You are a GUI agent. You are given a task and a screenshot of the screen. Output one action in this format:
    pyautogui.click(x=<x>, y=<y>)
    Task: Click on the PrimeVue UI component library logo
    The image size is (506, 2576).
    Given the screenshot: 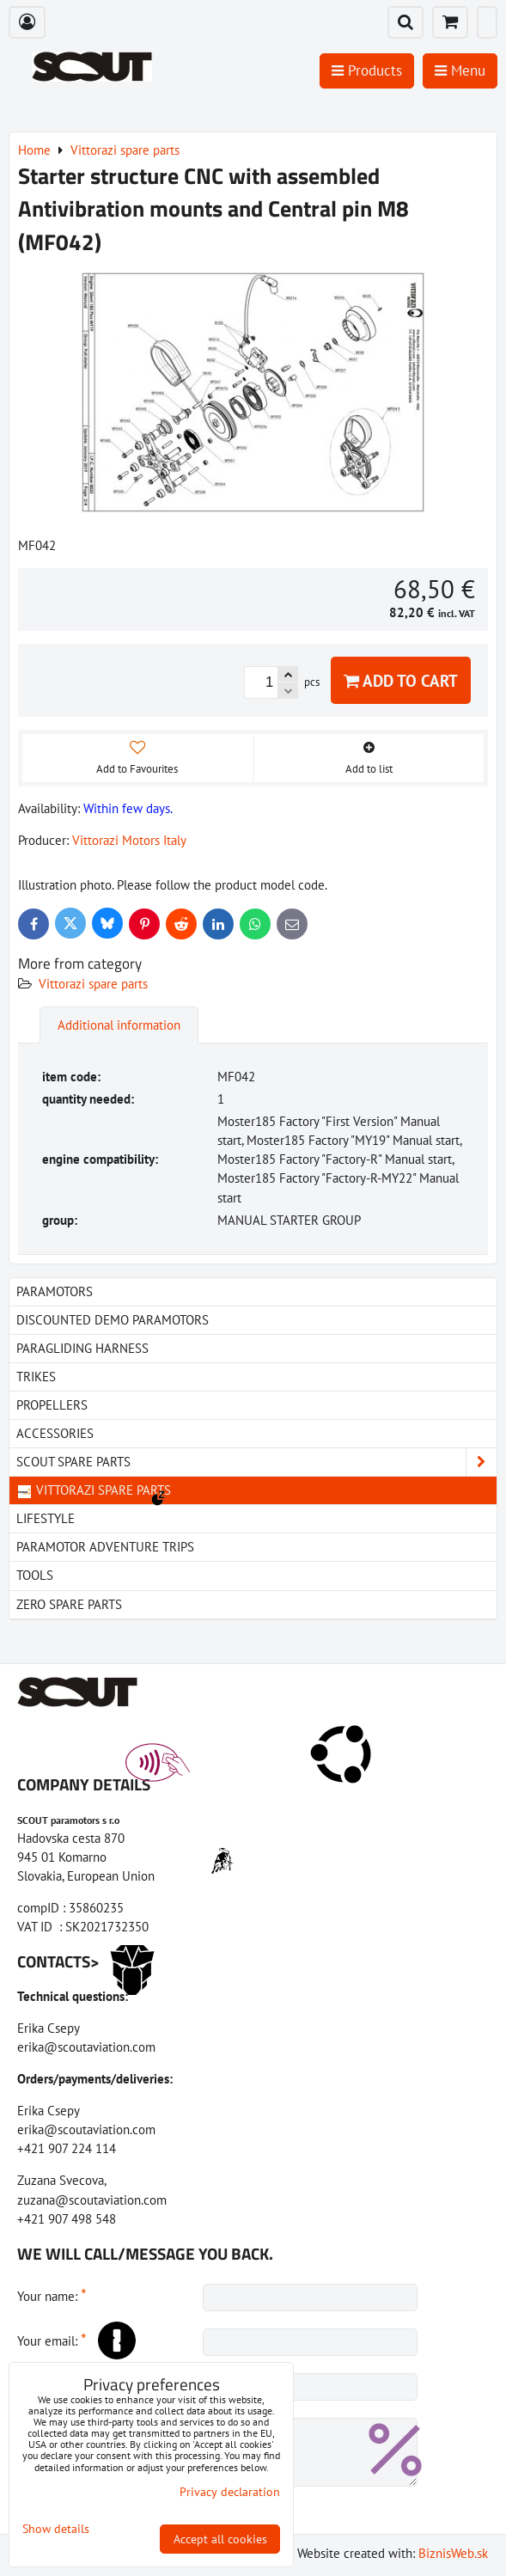 What is the action you would take?
    pyautogui.click(x=132, y=1970)
    